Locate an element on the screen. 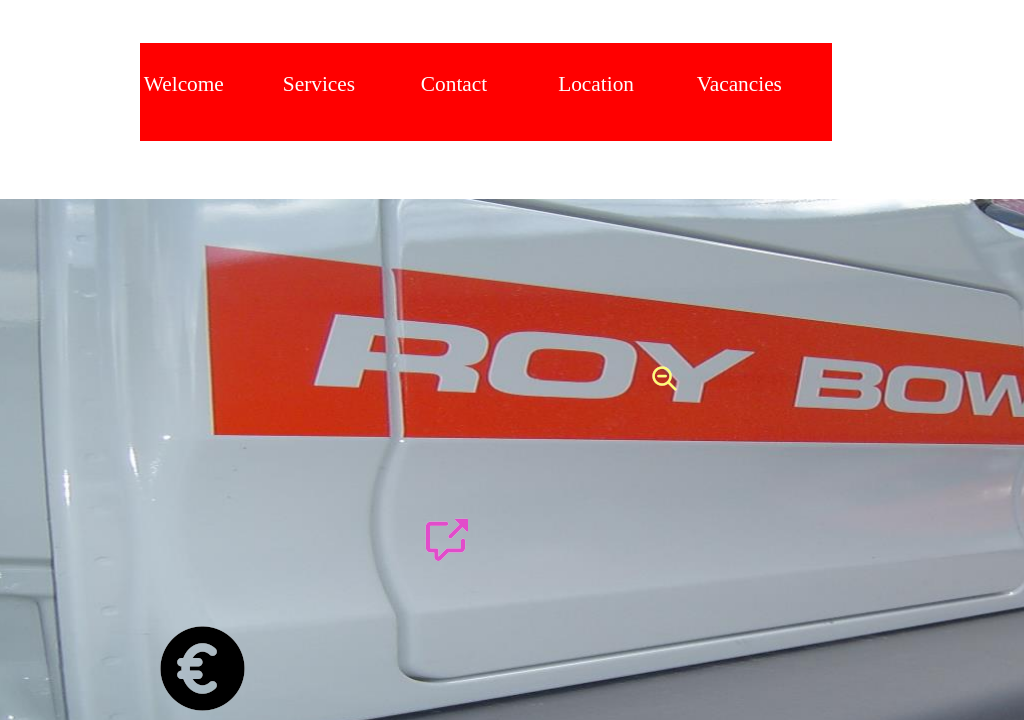 Image resolution: width=1024 pixels, height=720 pixels. view cross-referenced issues or pull requests is located at coordinates (445, 538).